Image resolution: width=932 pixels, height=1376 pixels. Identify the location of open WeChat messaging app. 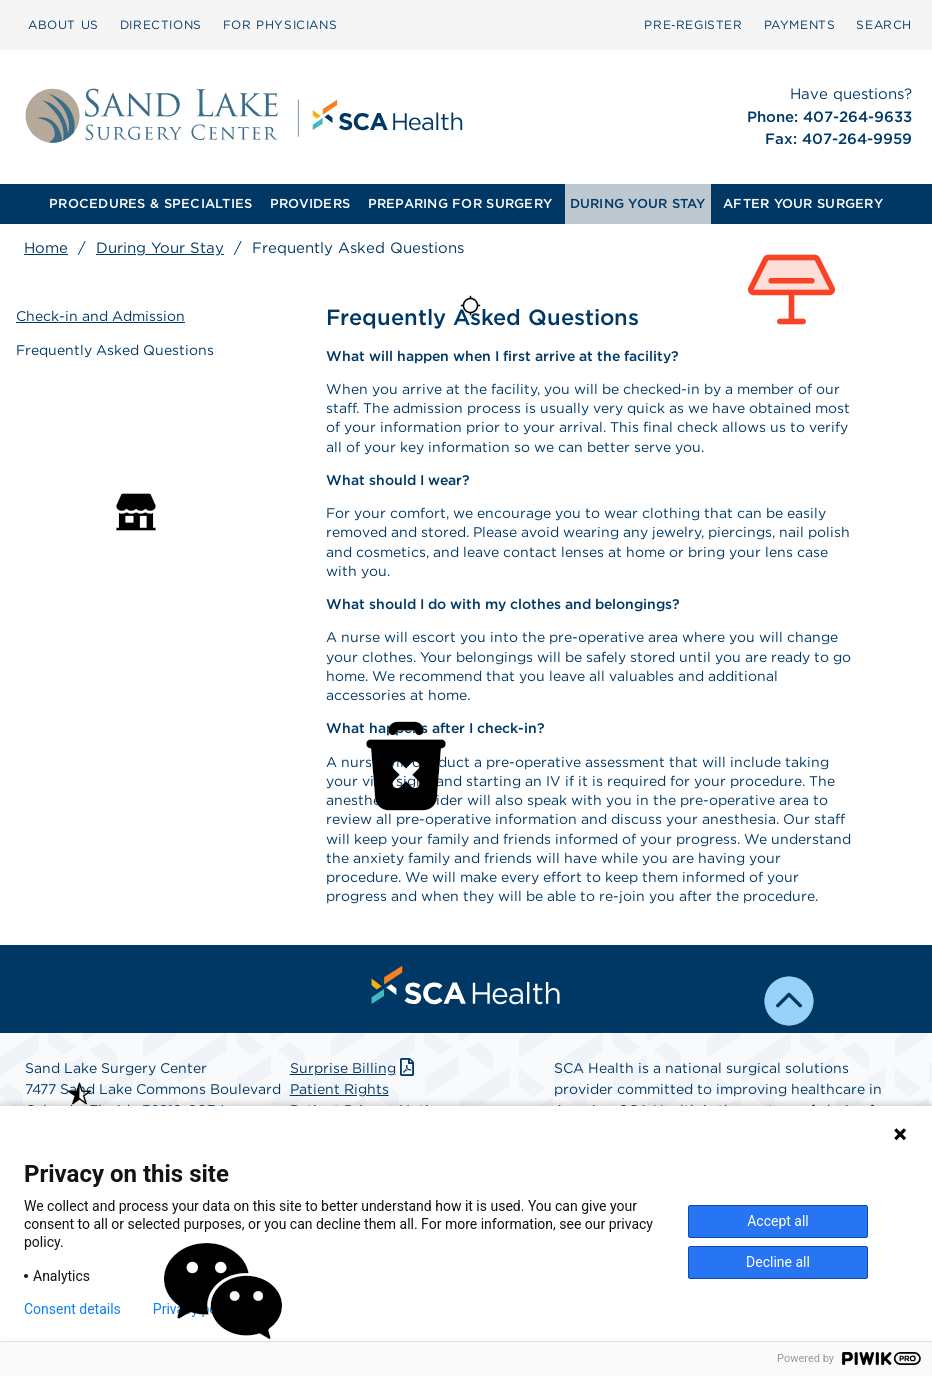
(223, 1291).